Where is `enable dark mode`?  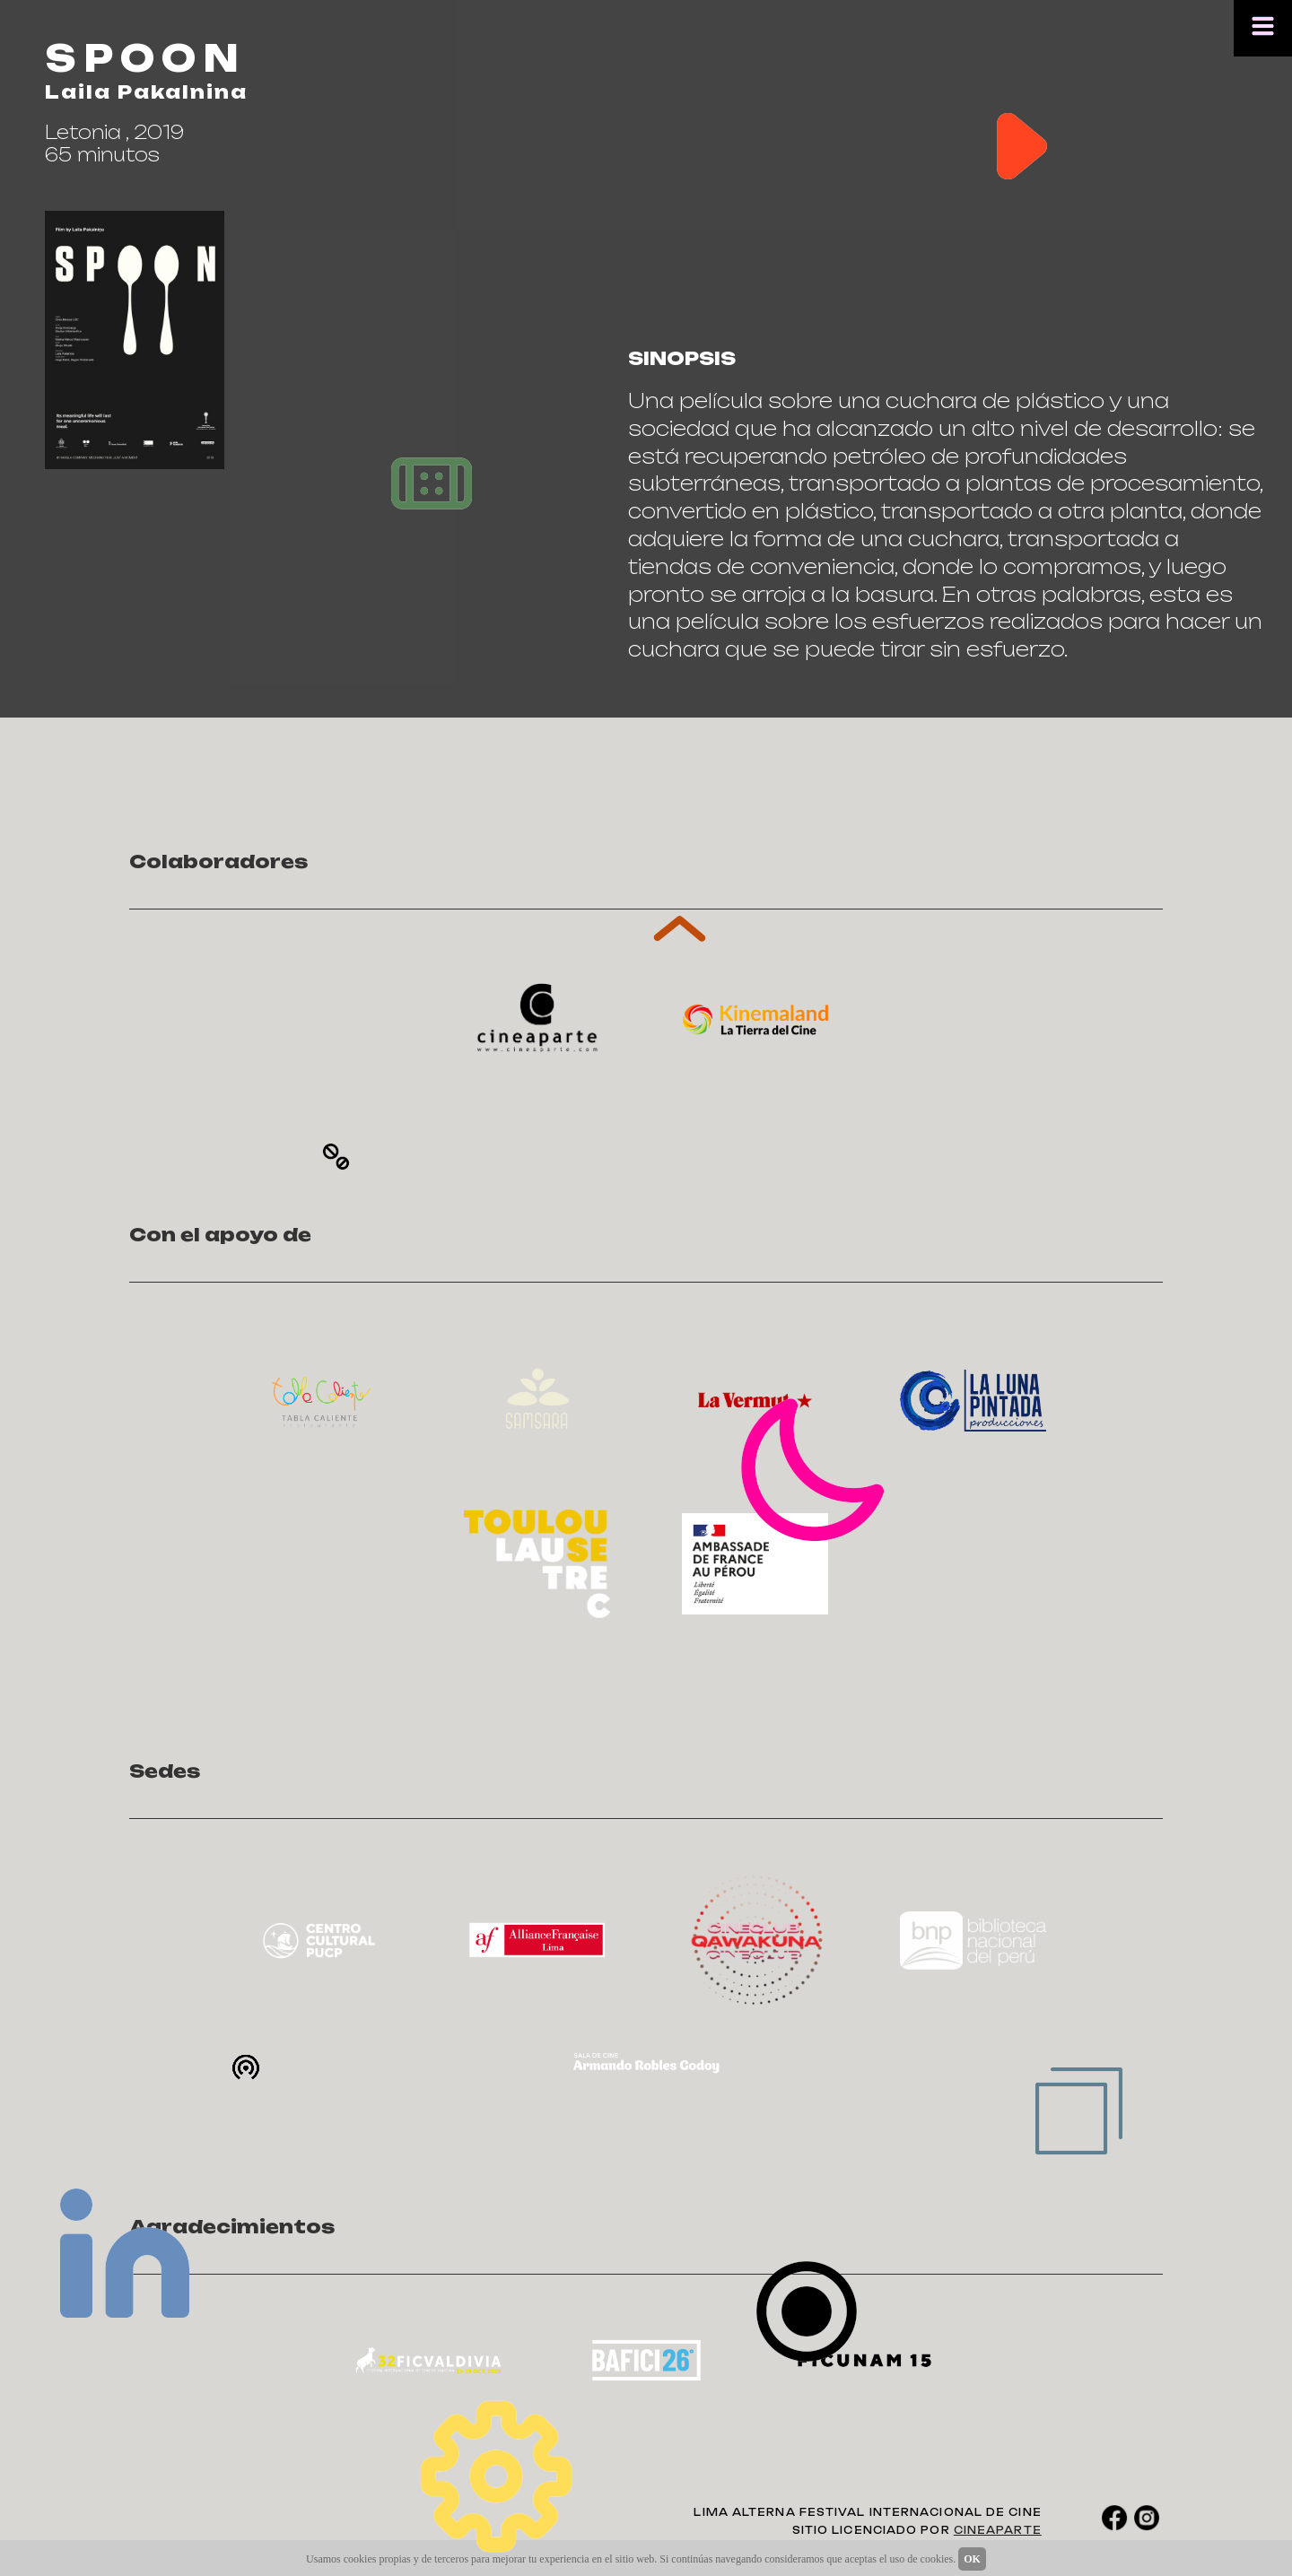 enable dark mode is located at coordinates (812, 1469).